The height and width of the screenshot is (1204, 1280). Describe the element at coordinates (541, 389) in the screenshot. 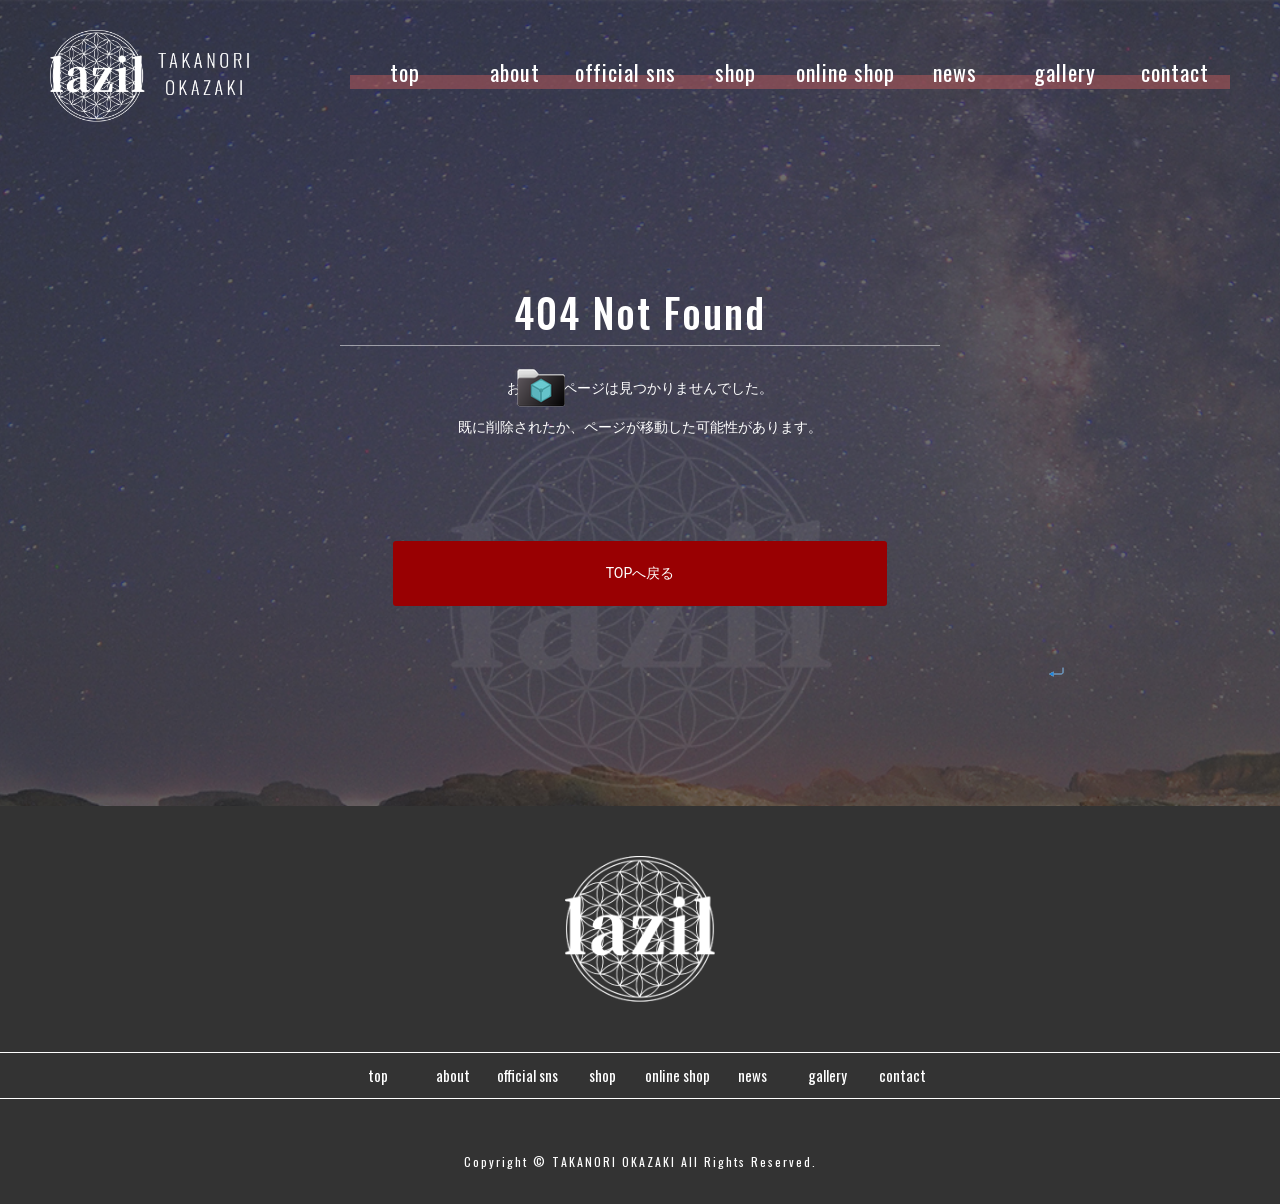

I see `open IPFS folder` at that location.